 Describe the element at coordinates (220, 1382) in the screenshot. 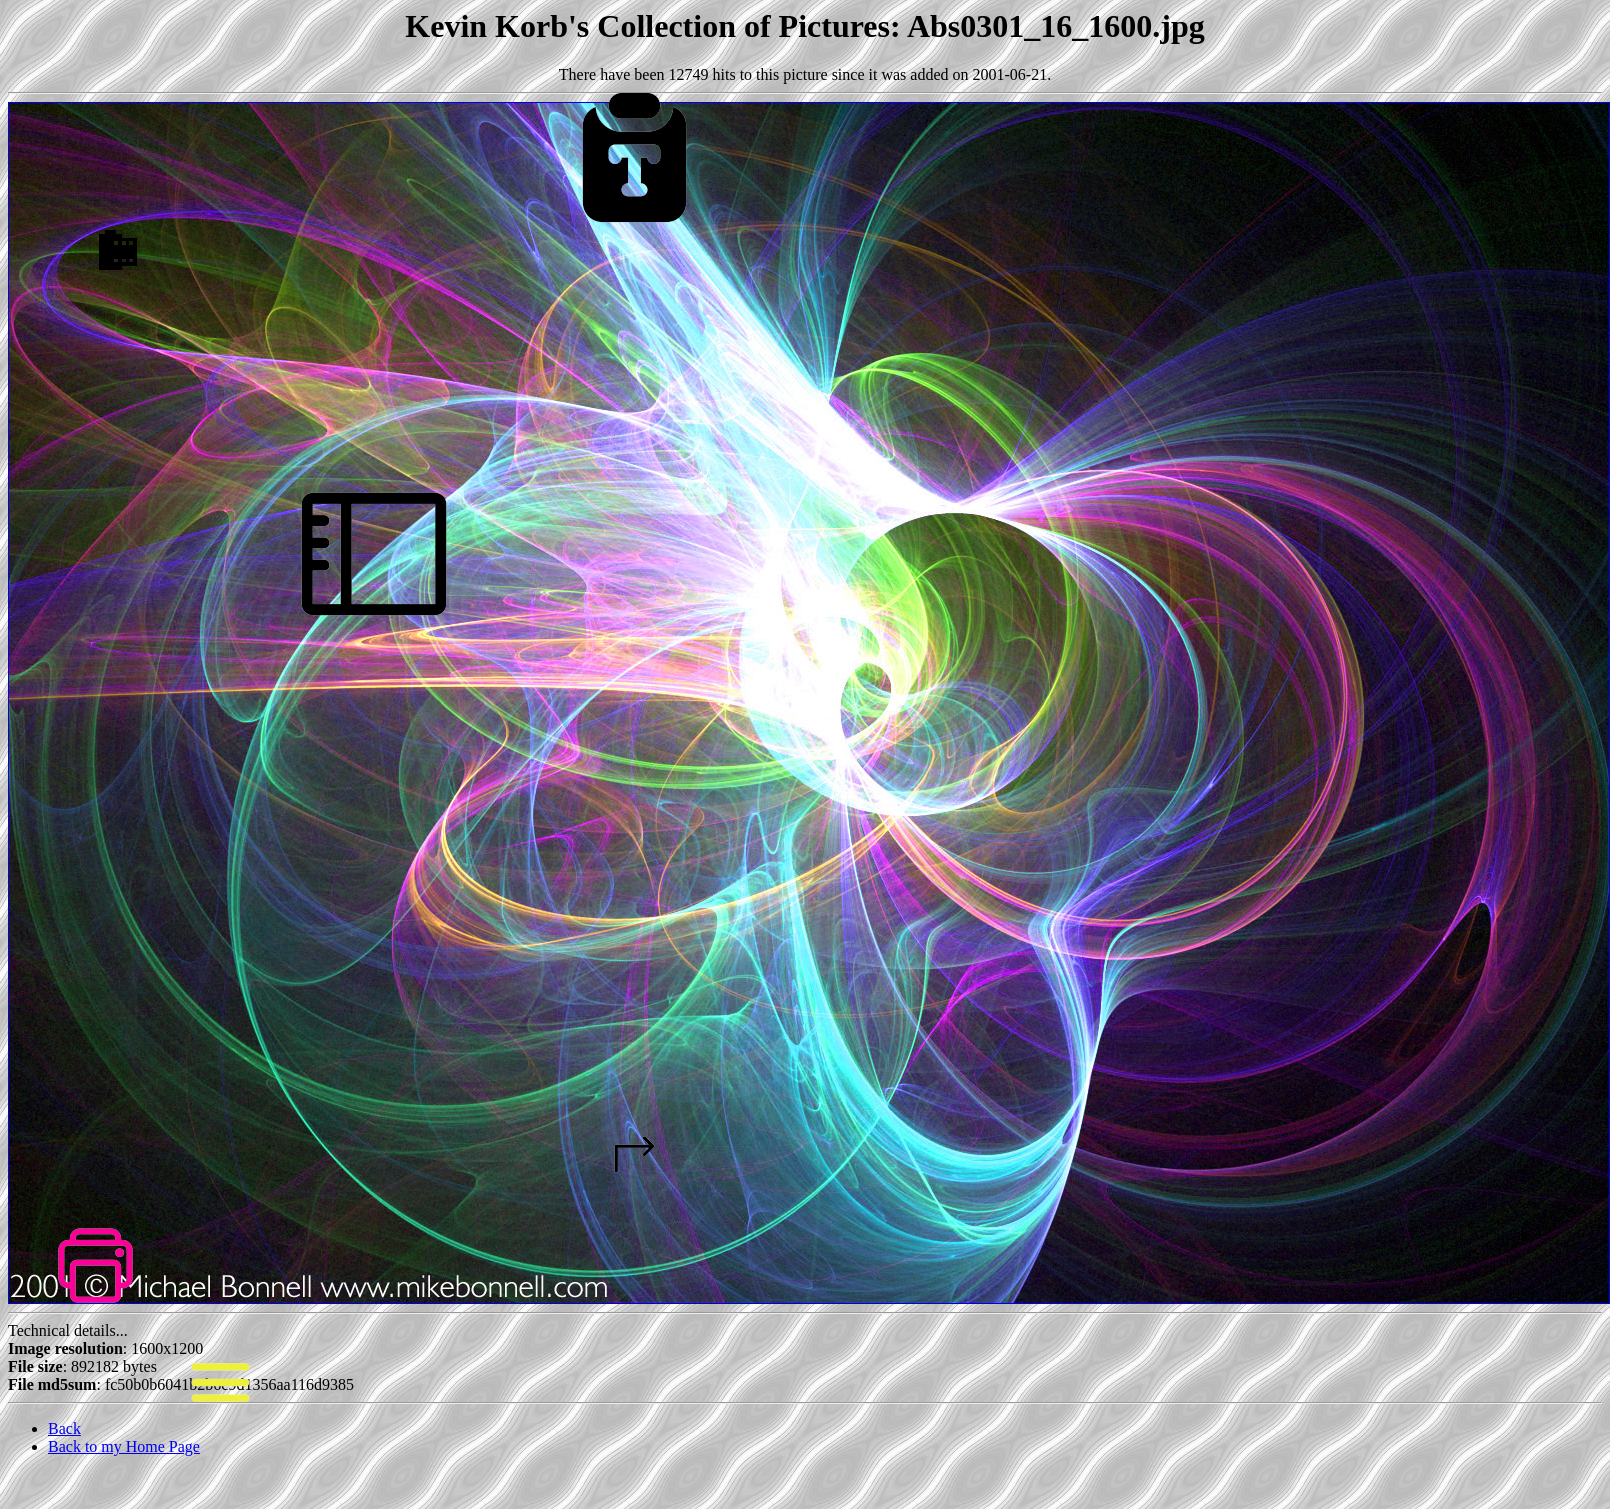

I see `open the navigation menu` at that location.